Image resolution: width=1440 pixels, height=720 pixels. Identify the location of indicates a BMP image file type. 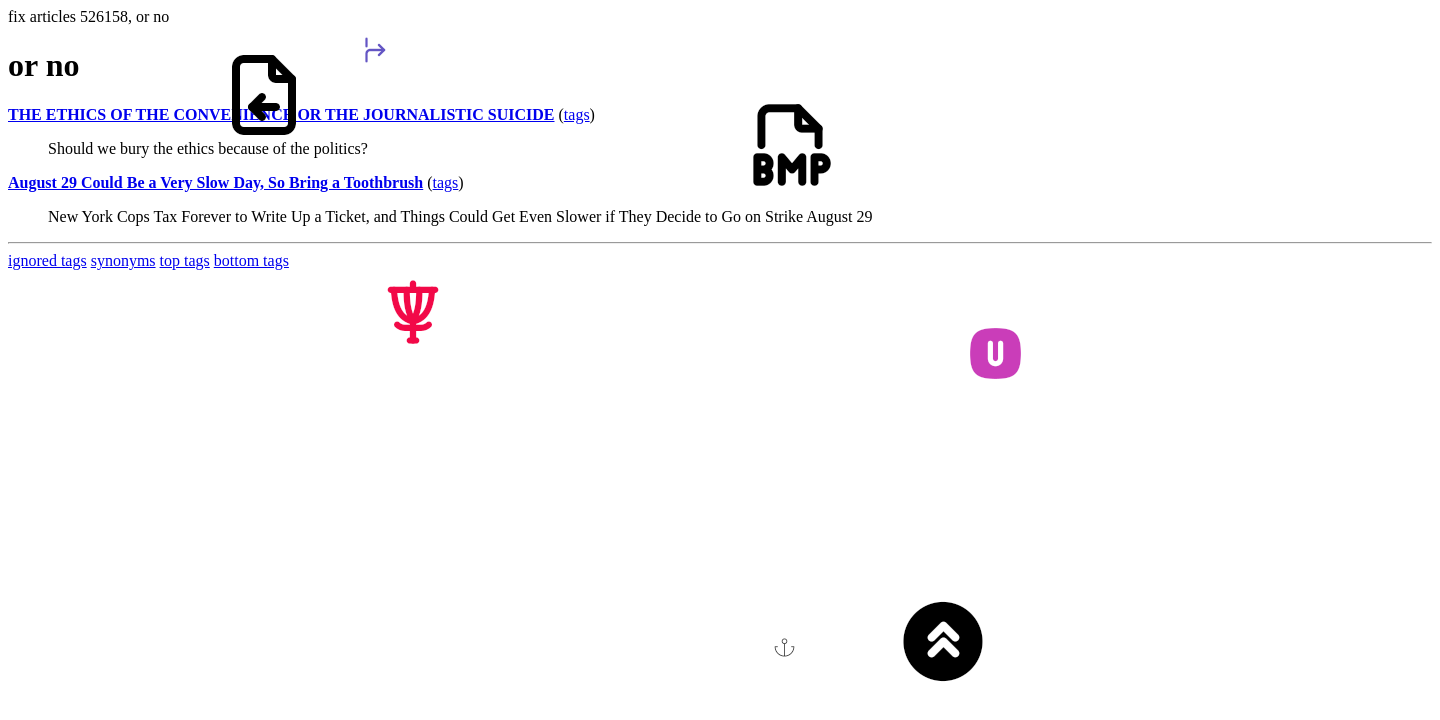
(790, 145).